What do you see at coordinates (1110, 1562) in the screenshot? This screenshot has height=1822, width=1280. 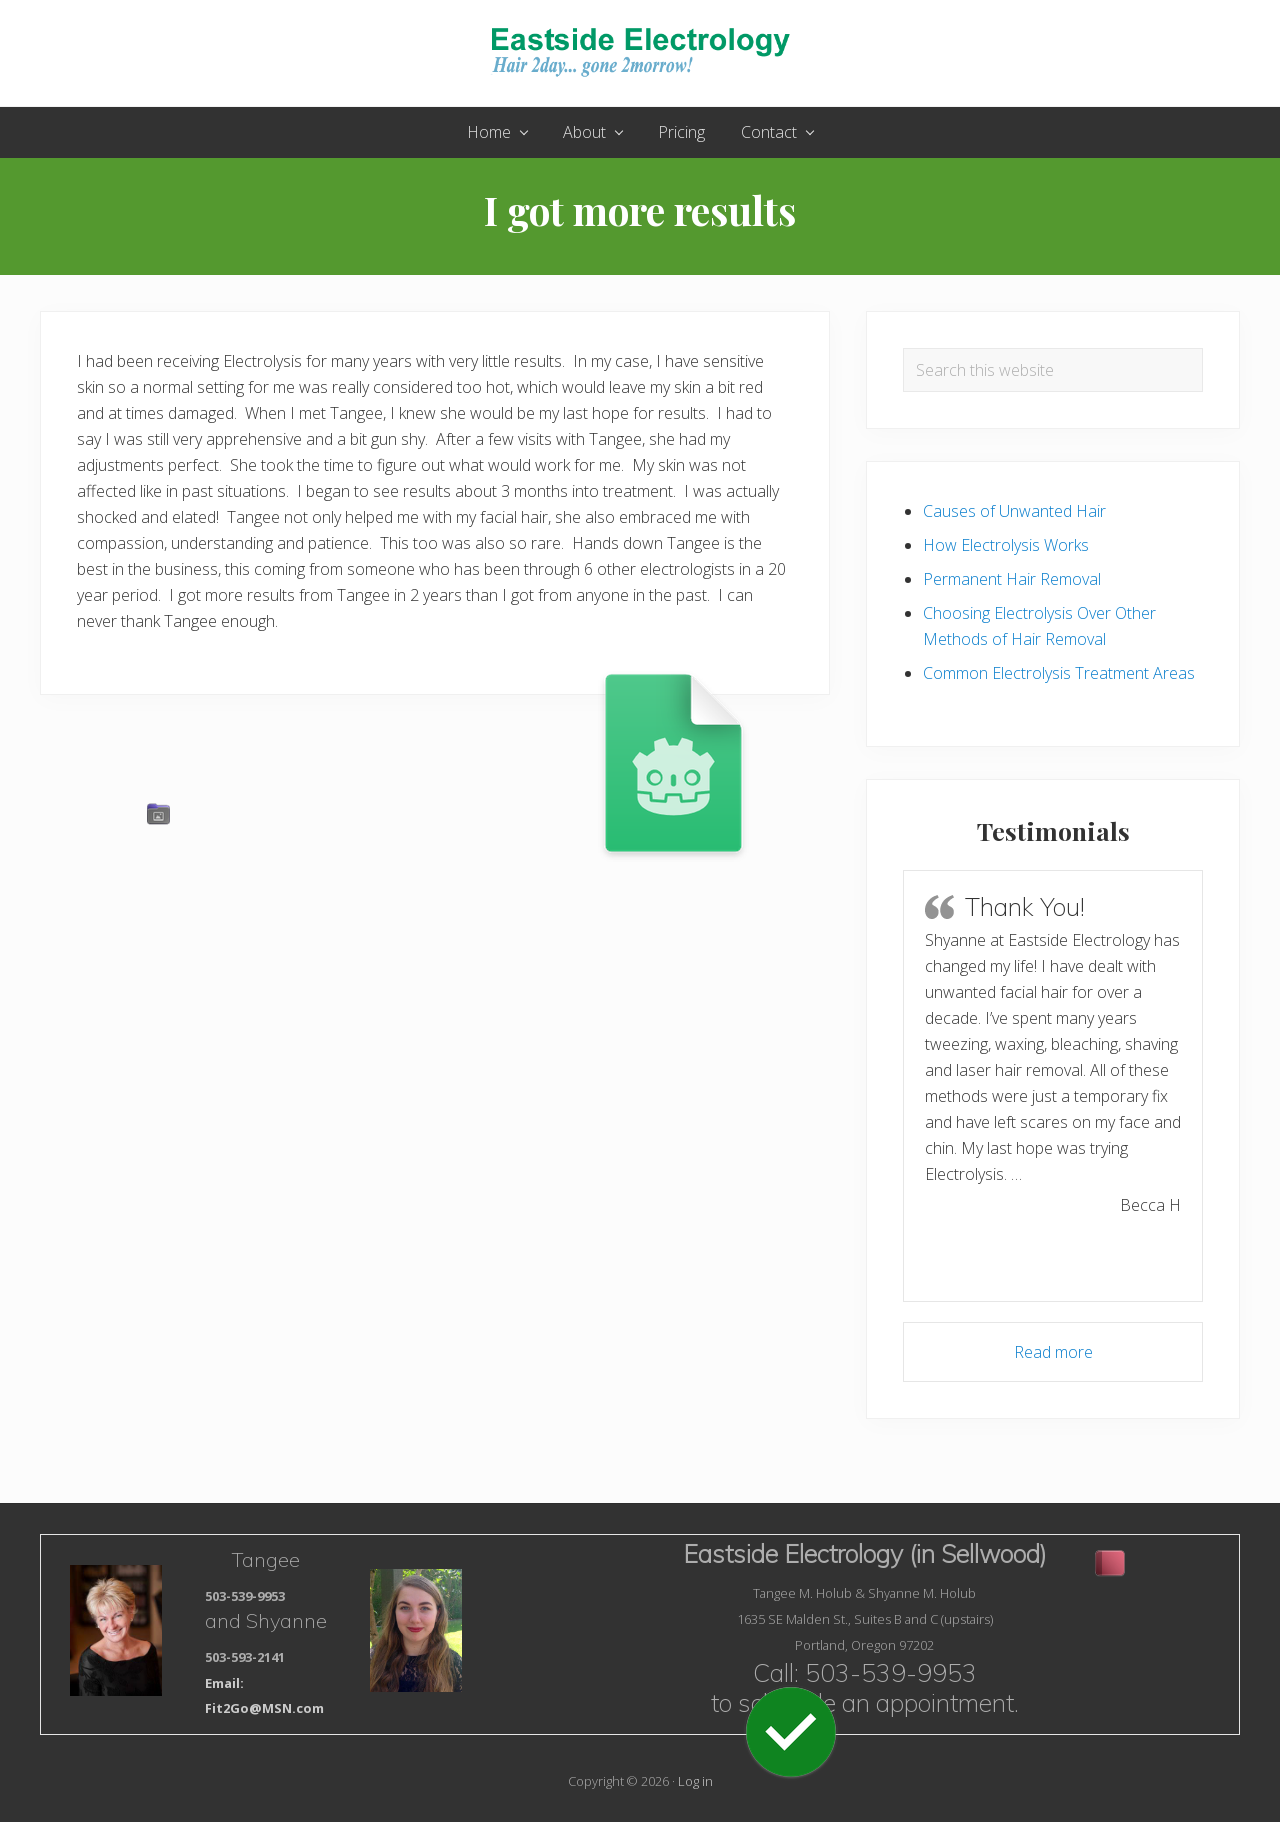 I see `access the desktop folder` at bounding box center [1110, 1562].